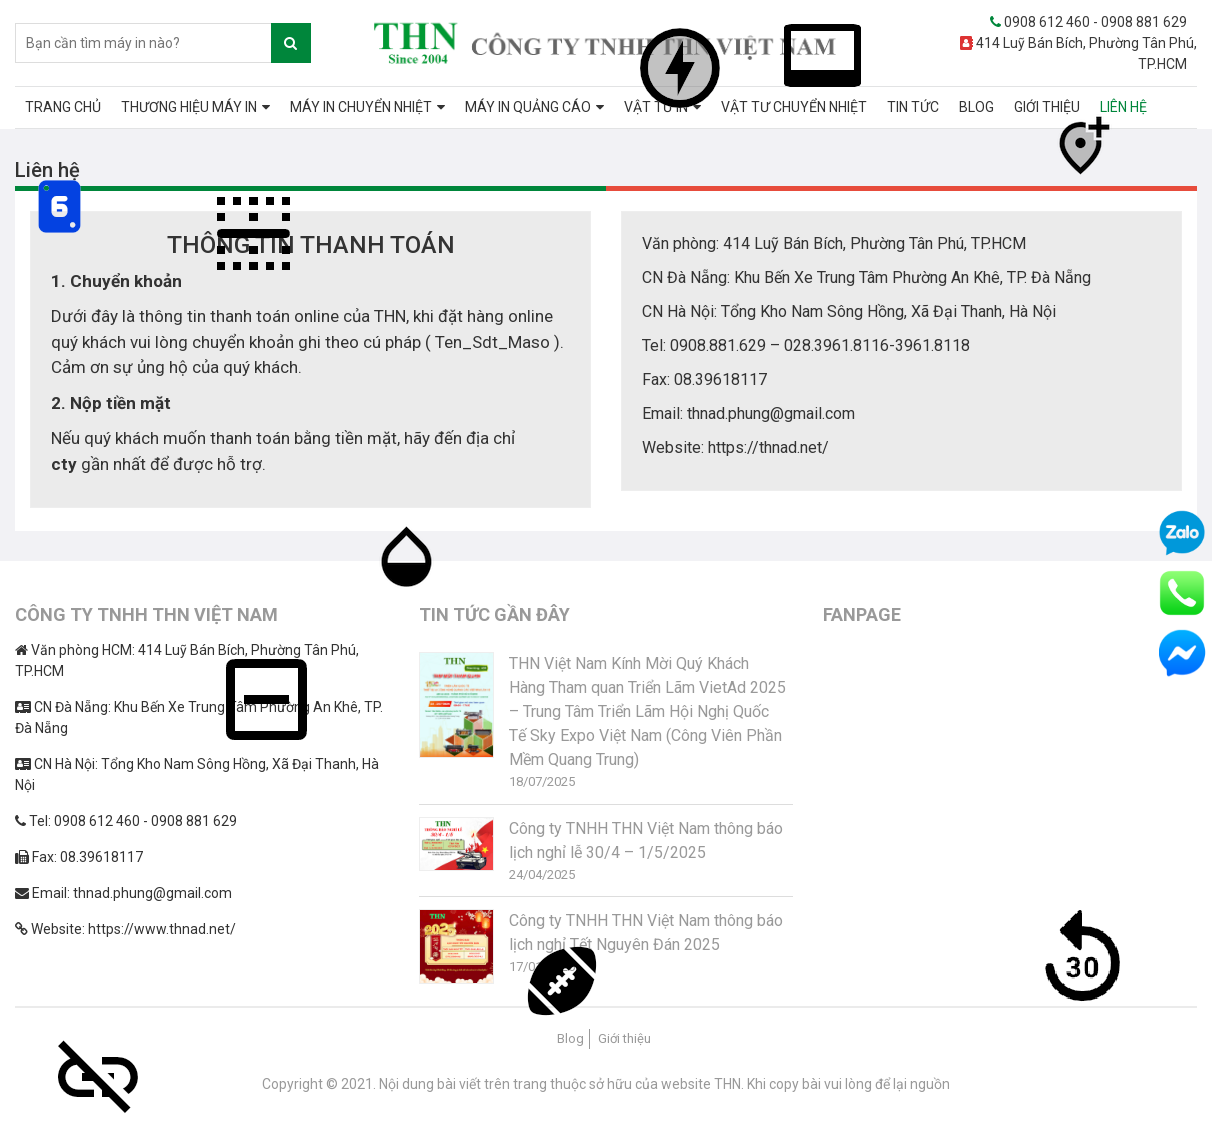  I want to click on video player with caption or subtitle area, so click(822, 55).